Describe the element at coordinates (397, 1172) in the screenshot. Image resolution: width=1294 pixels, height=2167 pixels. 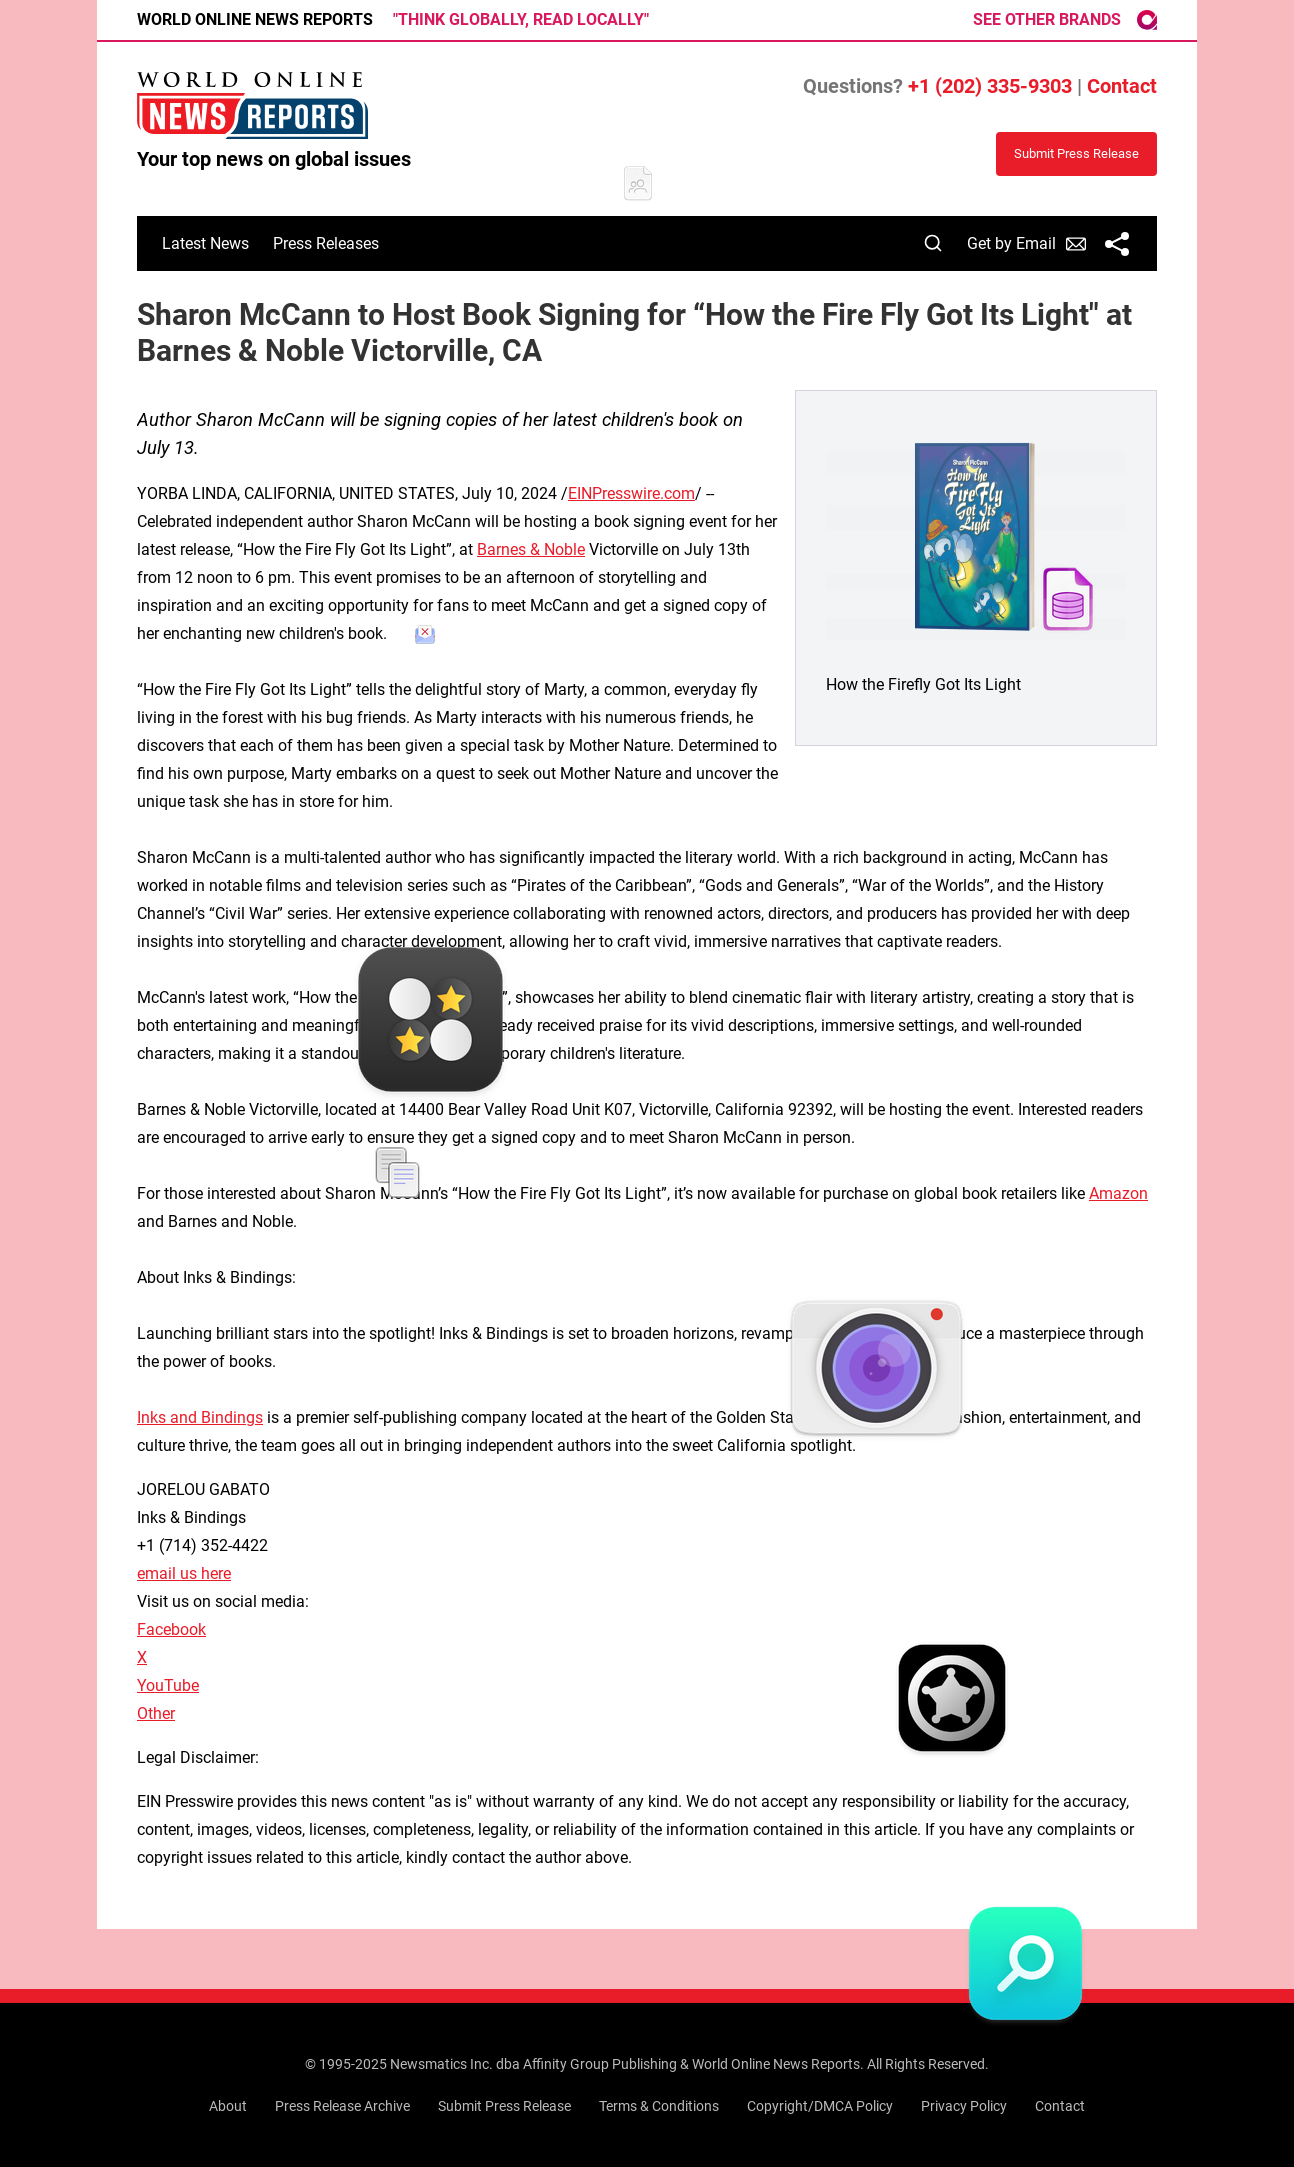
I see `copy selected content to clipboard` at that location.